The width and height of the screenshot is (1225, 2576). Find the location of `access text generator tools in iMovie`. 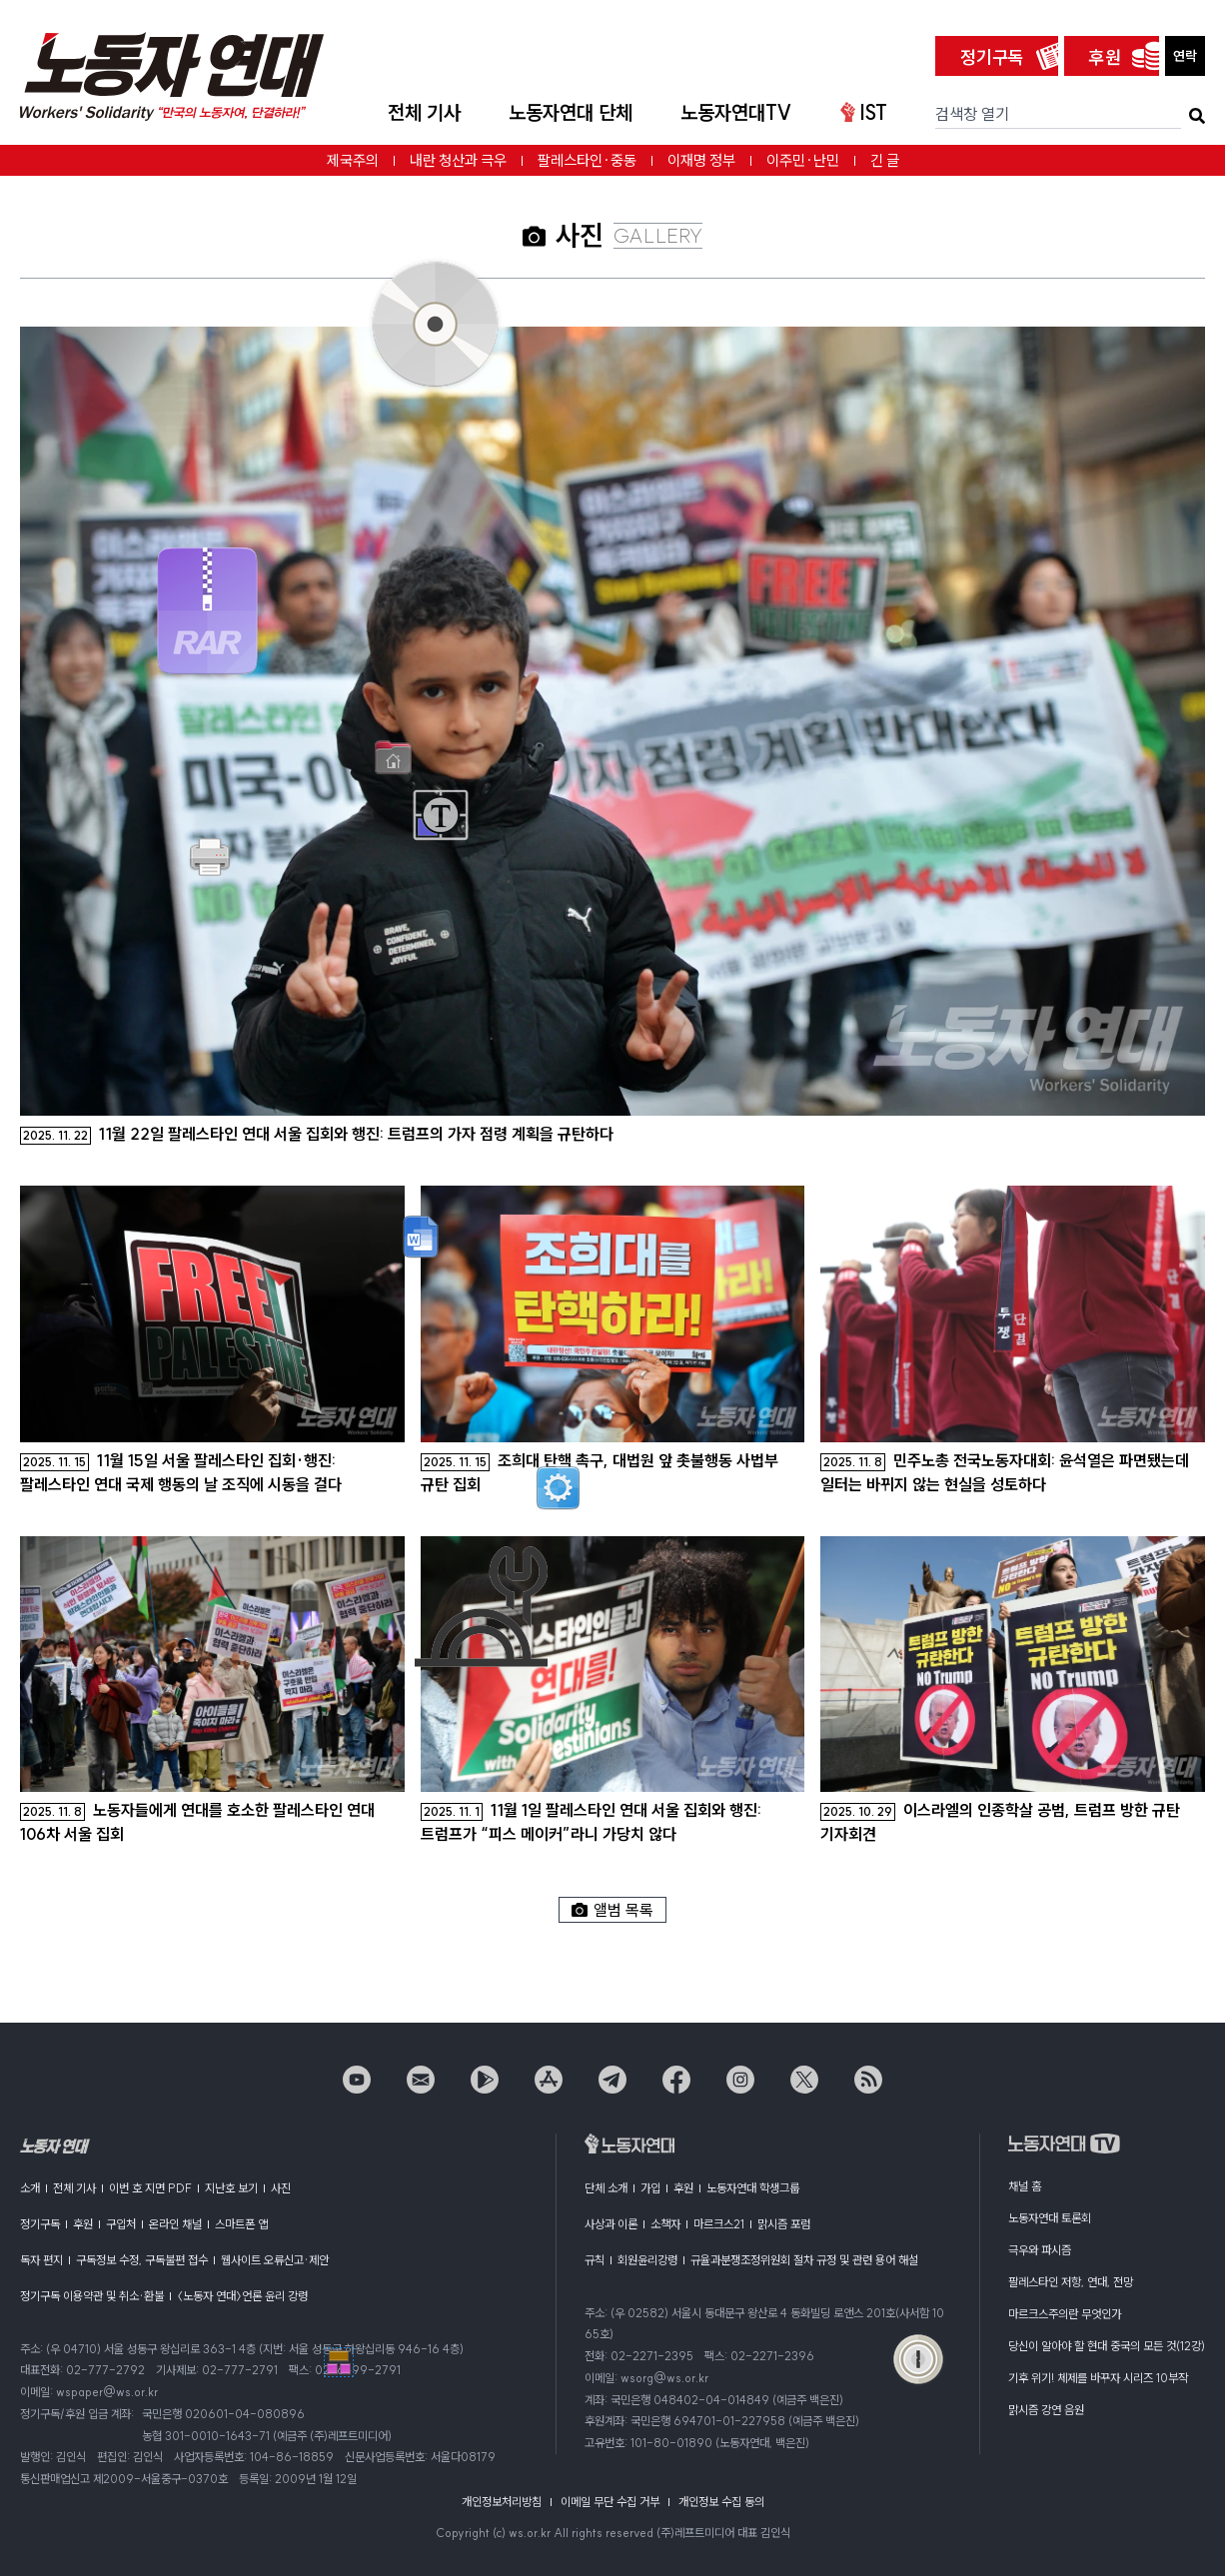

access text generator tools in iMovie is located at coordinates (441, 815).